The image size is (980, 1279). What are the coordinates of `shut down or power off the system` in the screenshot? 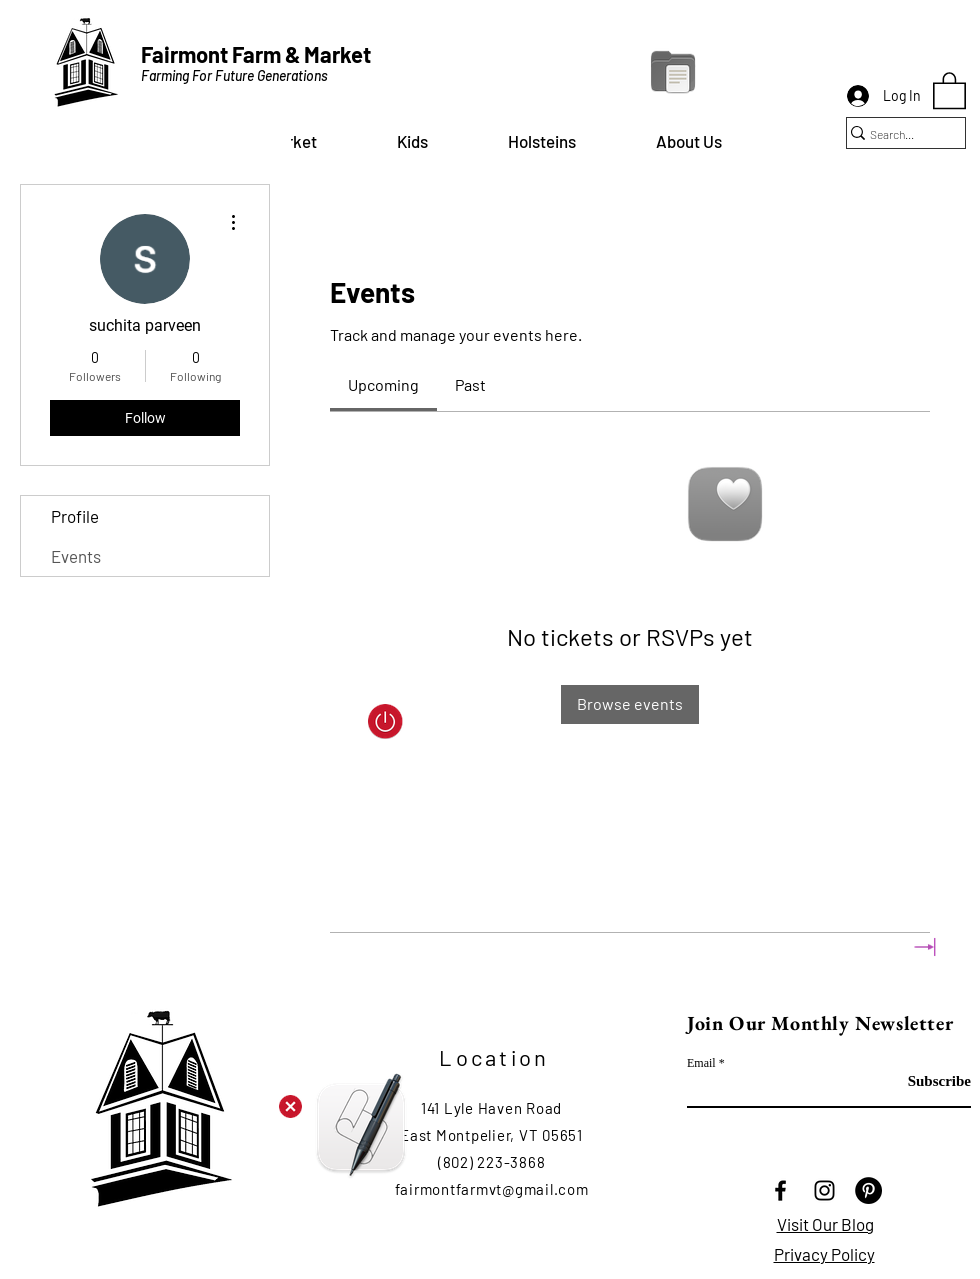 It's located at (386, 722).